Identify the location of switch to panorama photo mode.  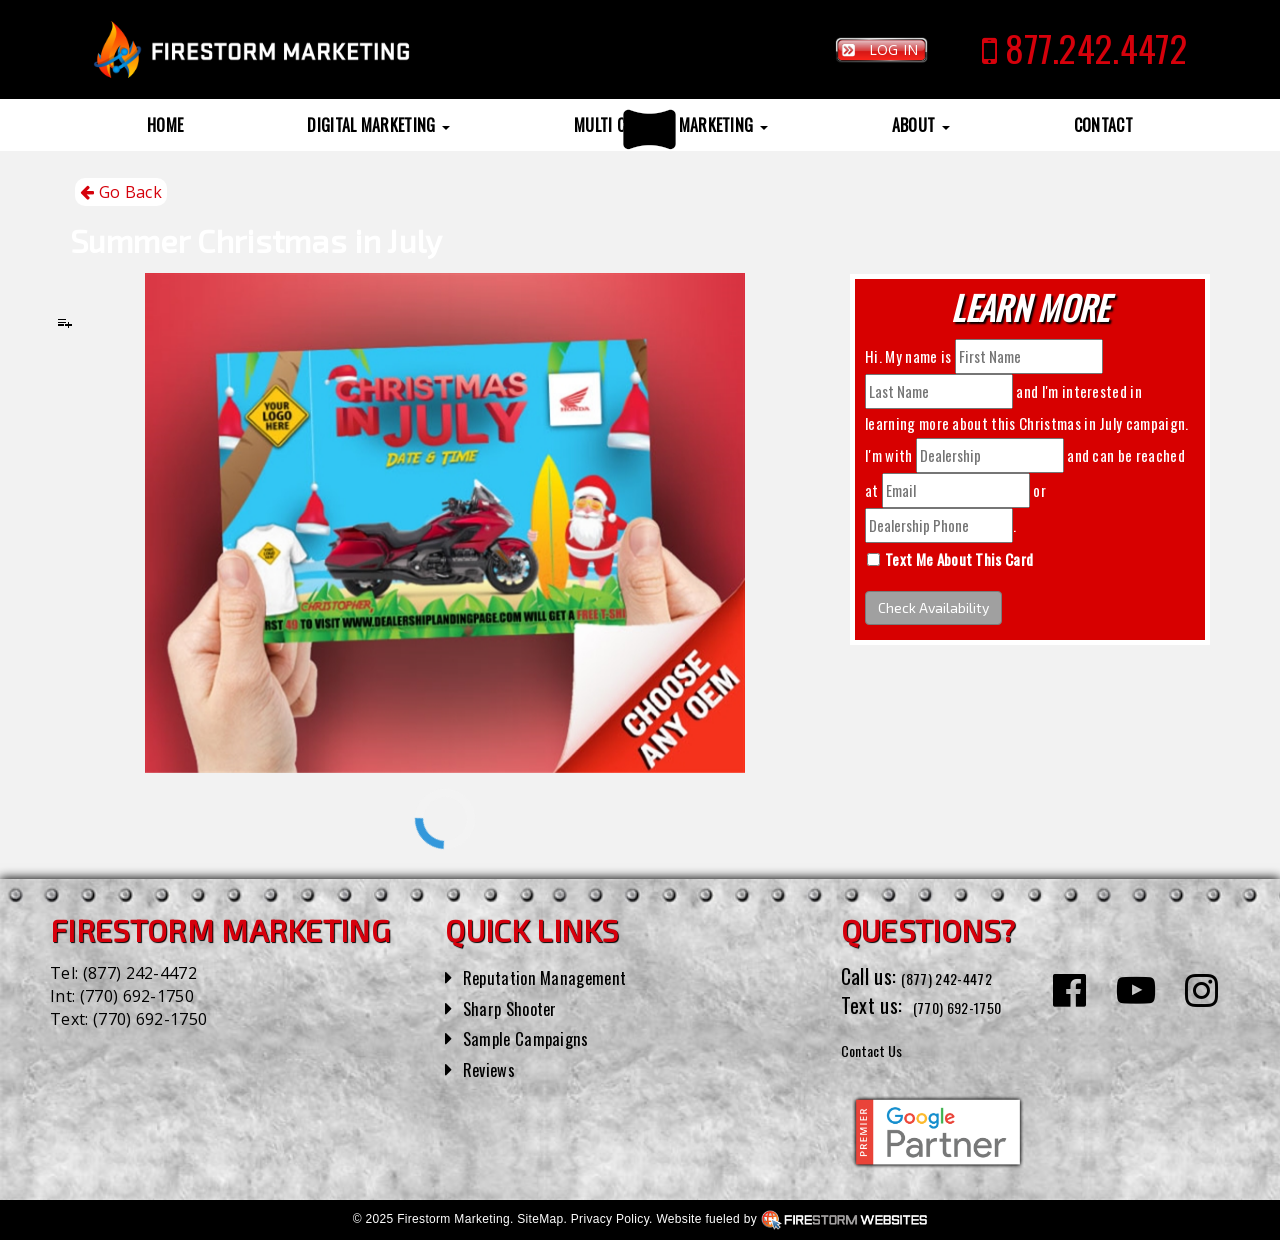
(649, 129).